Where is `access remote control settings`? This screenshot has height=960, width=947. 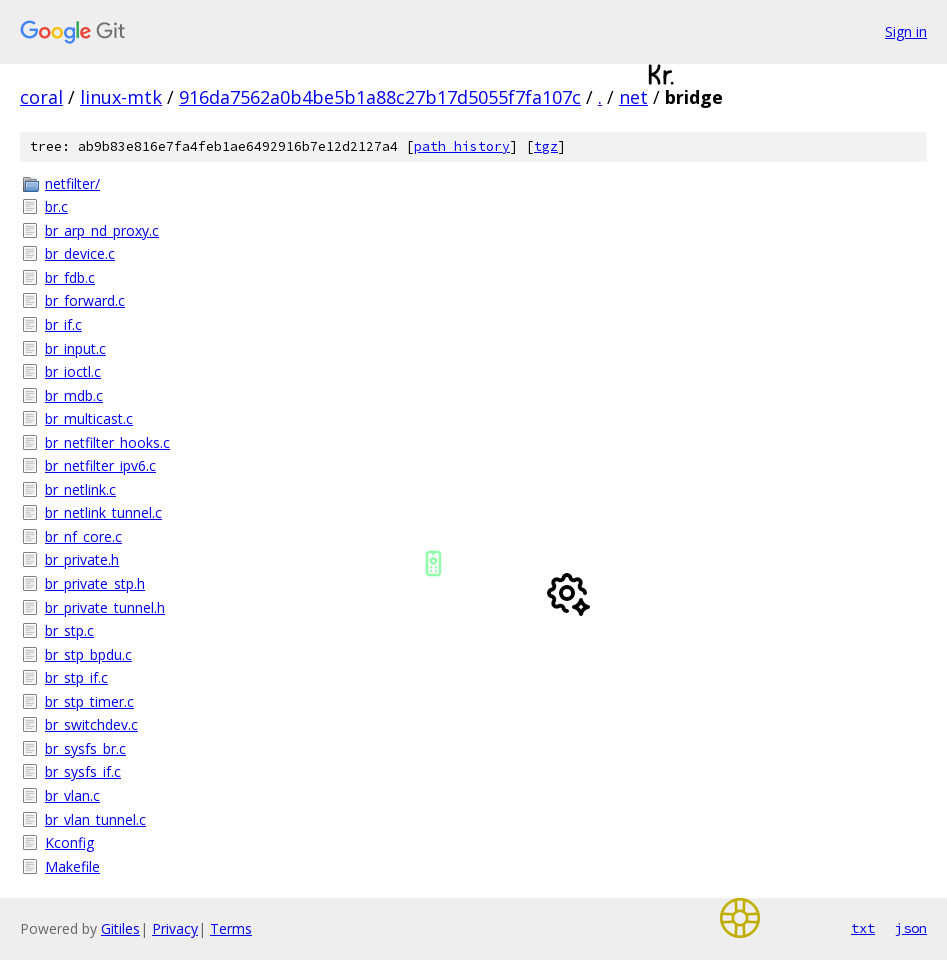 access remote control settings is located at coordinates (433, 563).